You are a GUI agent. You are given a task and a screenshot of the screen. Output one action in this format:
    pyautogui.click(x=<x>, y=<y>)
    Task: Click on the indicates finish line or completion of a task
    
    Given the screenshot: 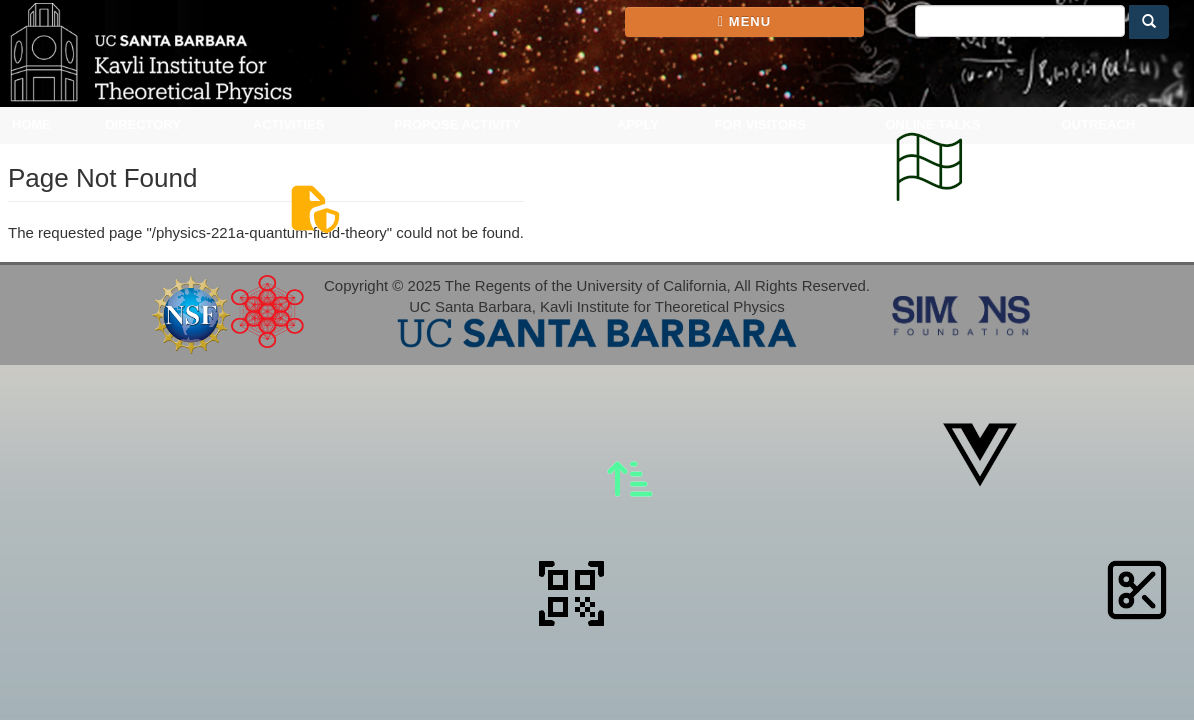 What is the action you would take?
    pyautogui.click(x=926, y=165)
    